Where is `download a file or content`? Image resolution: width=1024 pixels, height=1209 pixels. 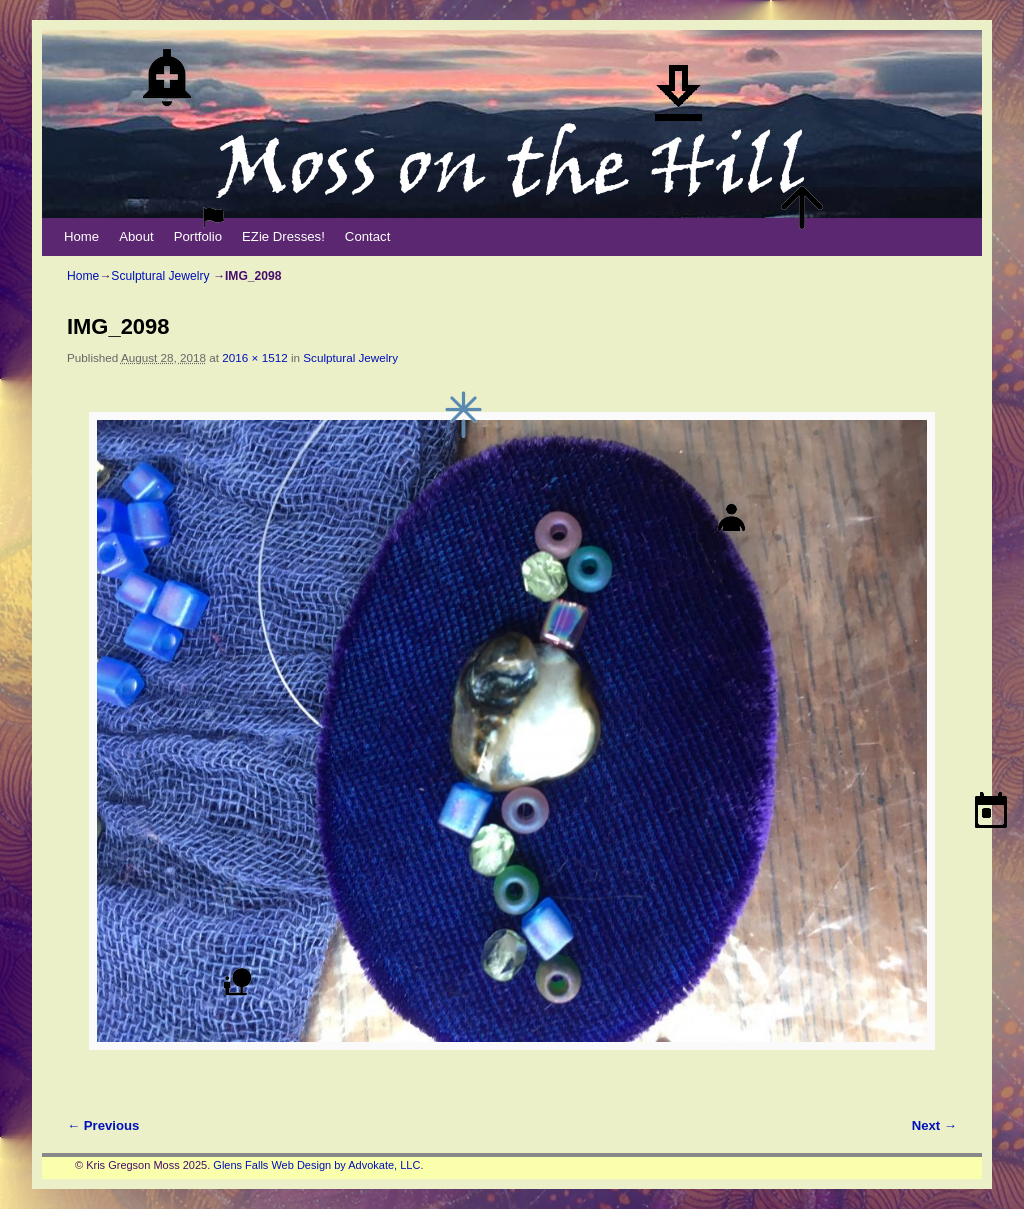 download a file or content is located at coordinates (678, 94).